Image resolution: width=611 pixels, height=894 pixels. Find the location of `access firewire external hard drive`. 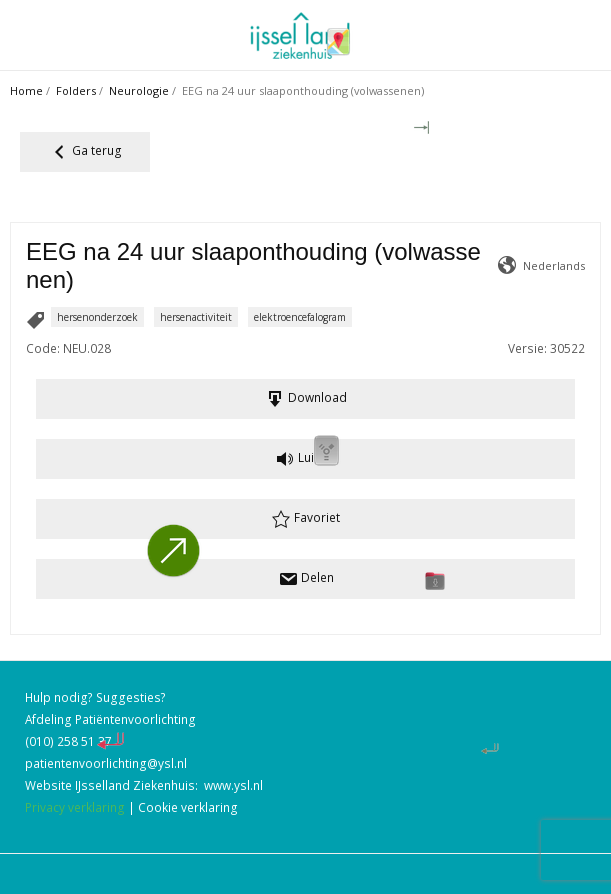

access firewire external hard drive is located at coordinates (326, 450).